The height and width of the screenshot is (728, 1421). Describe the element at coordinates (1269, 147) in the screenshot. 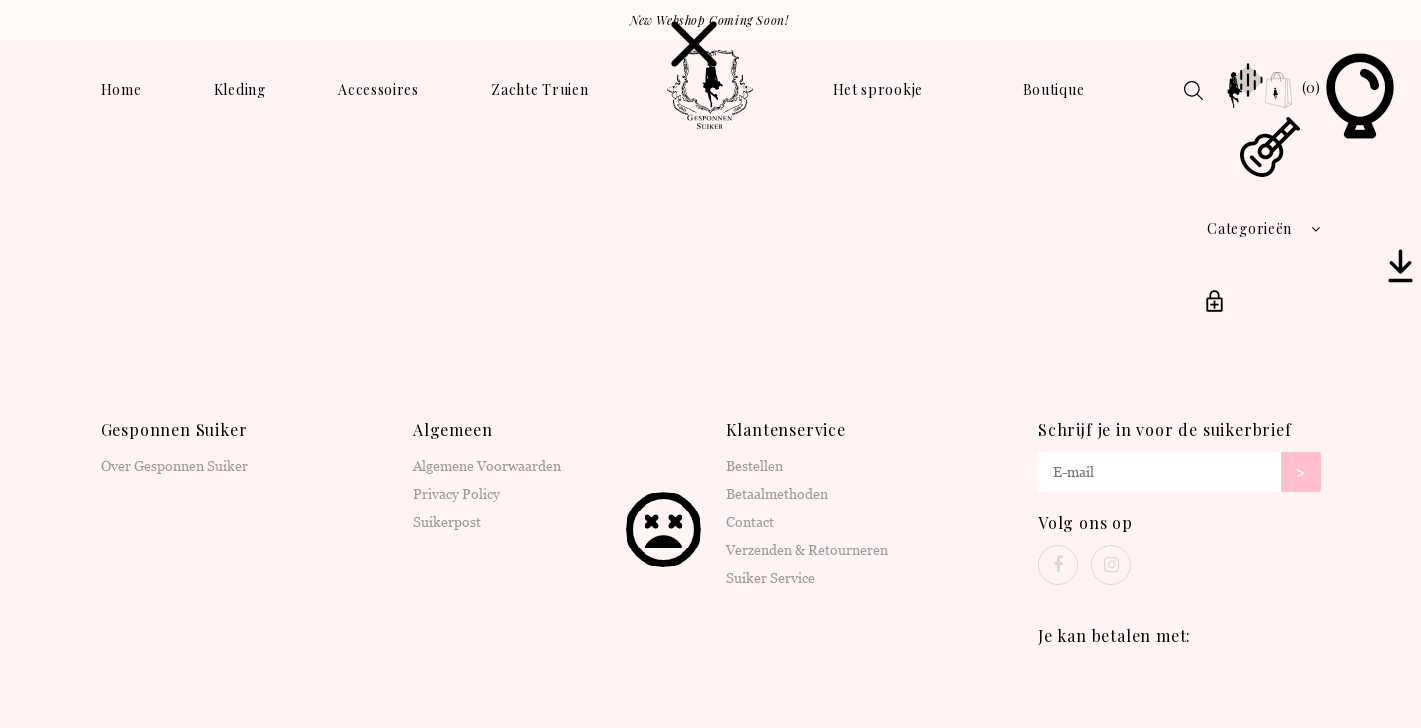

I see `access music or instrument features` at that location.